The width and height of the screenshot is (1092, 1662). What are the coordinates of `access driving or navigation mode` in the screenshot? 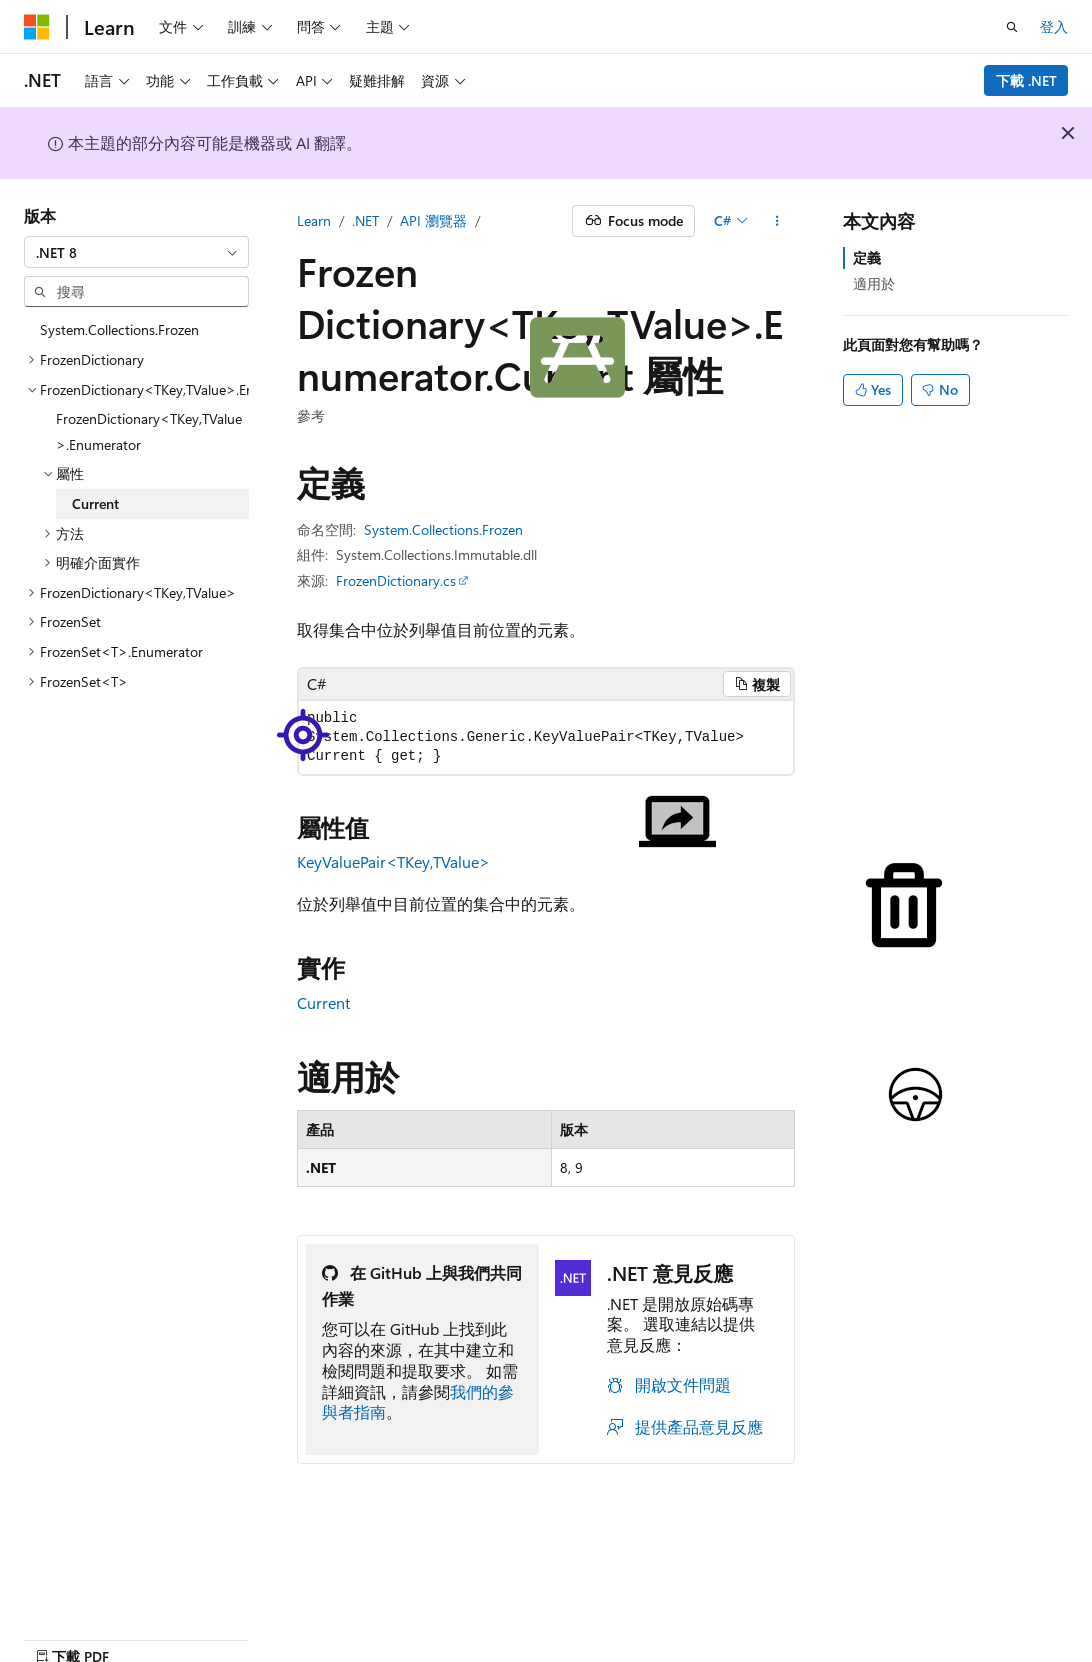 It's located at (915, 1094).